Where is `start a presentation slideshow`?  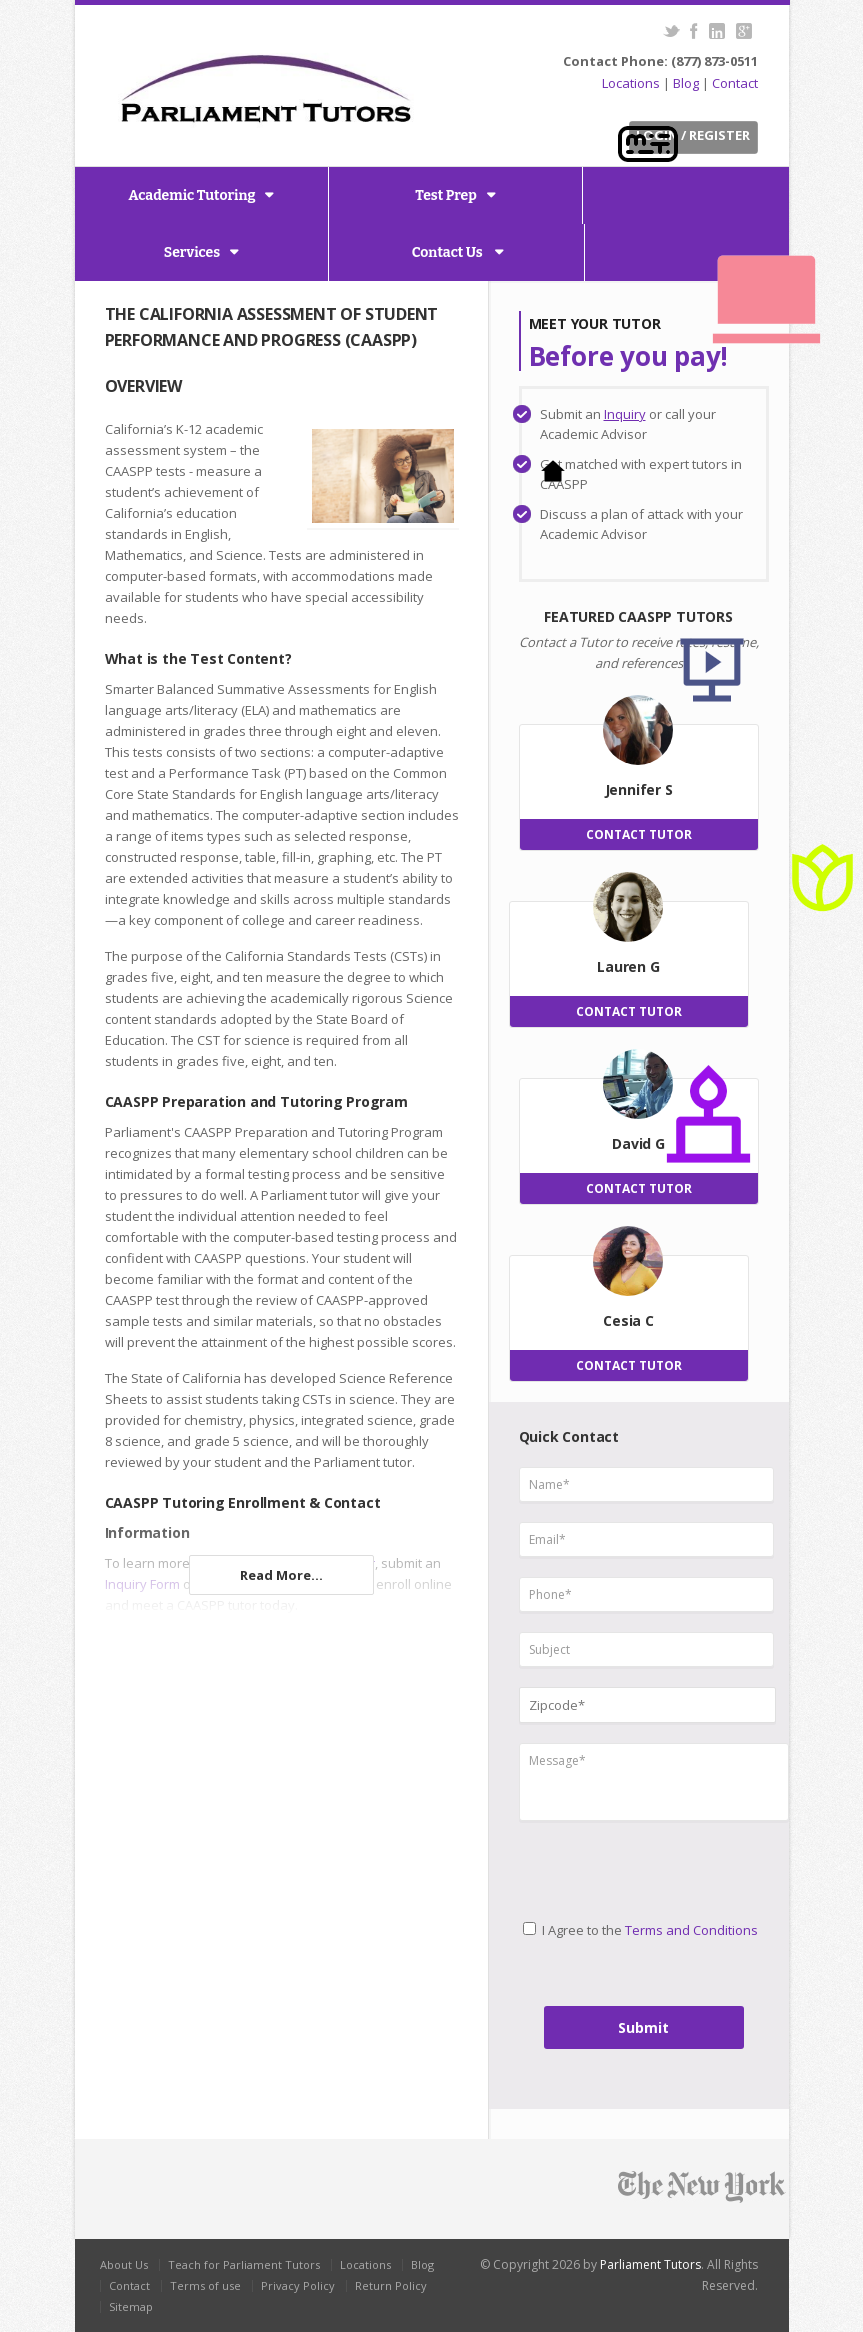
start a presentation slideshow is located at coordinates (712, 670).